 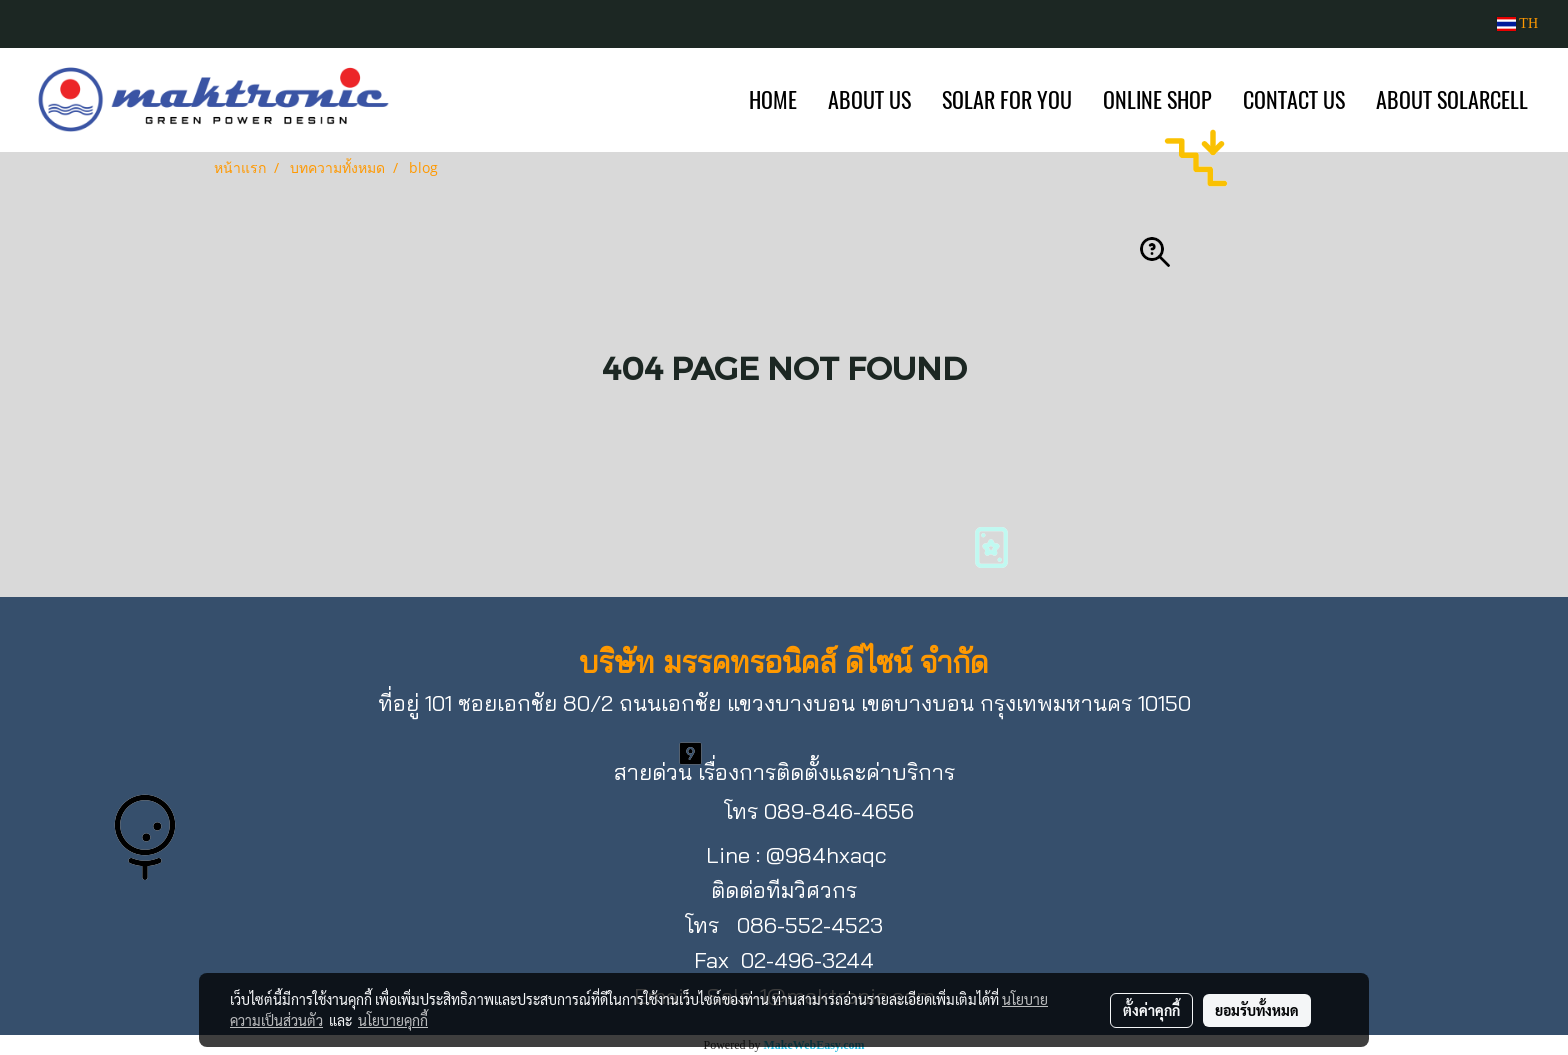 I want to click on view starred or favorite card in a card game, so click(x=991, y=547).